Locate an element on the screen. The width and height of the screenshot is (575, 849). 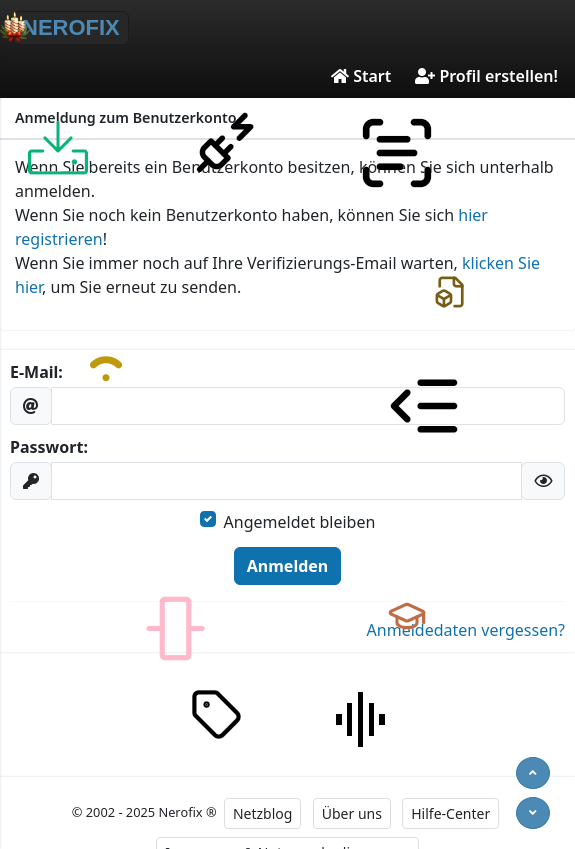
indicates weak wifi signal strength is located at coordinates (106, 349).